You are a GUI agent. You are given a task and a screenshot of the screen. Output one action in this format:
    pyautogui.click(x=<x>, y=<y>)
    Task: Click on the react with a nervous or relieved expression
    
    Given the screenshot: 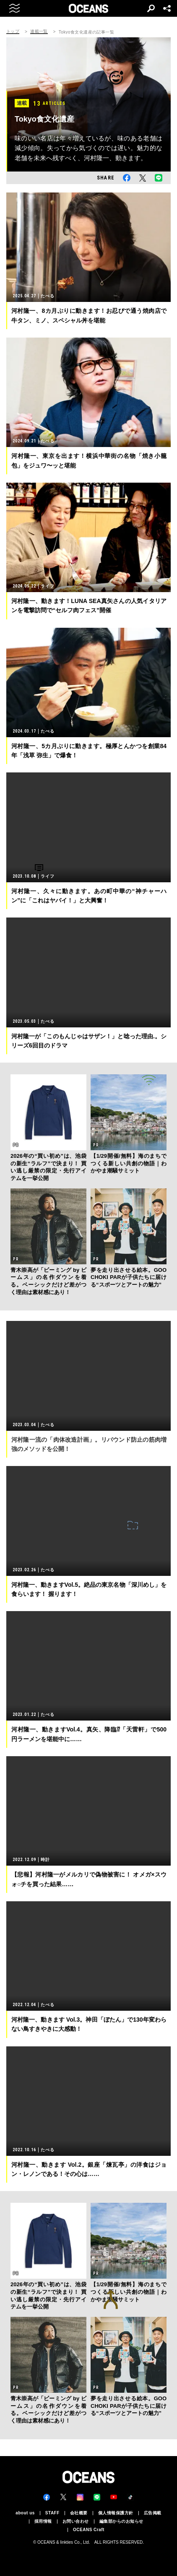 What is the action you would take?
    pyautogui.click(x=116, y=78)
    